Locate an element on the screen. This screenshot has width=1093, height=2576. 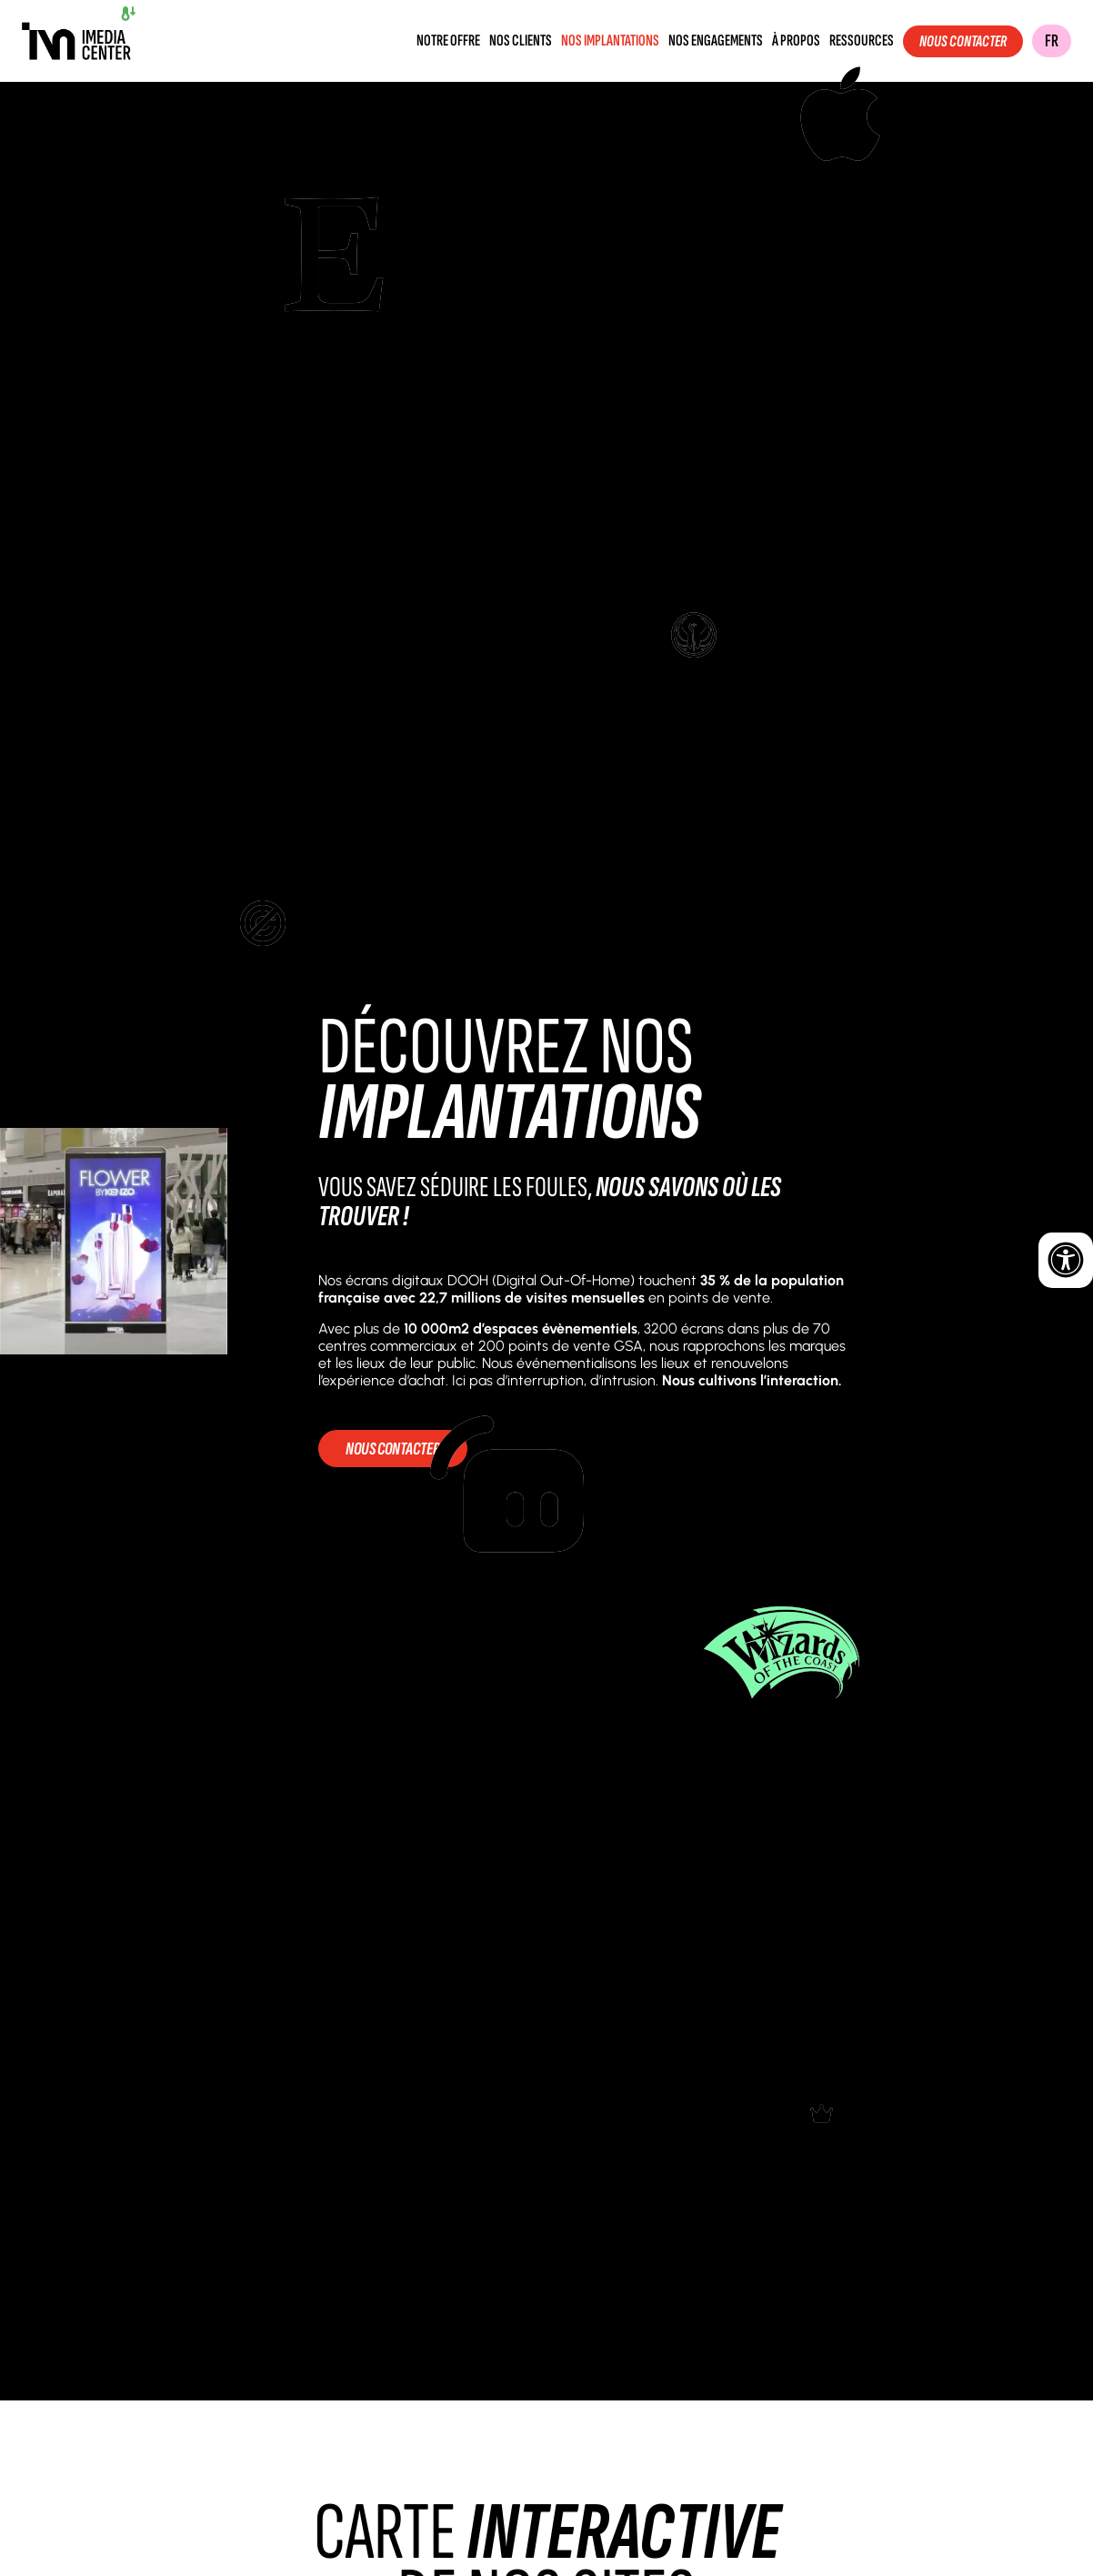
open the Etsy app or website is located at coordinates (334, 254).